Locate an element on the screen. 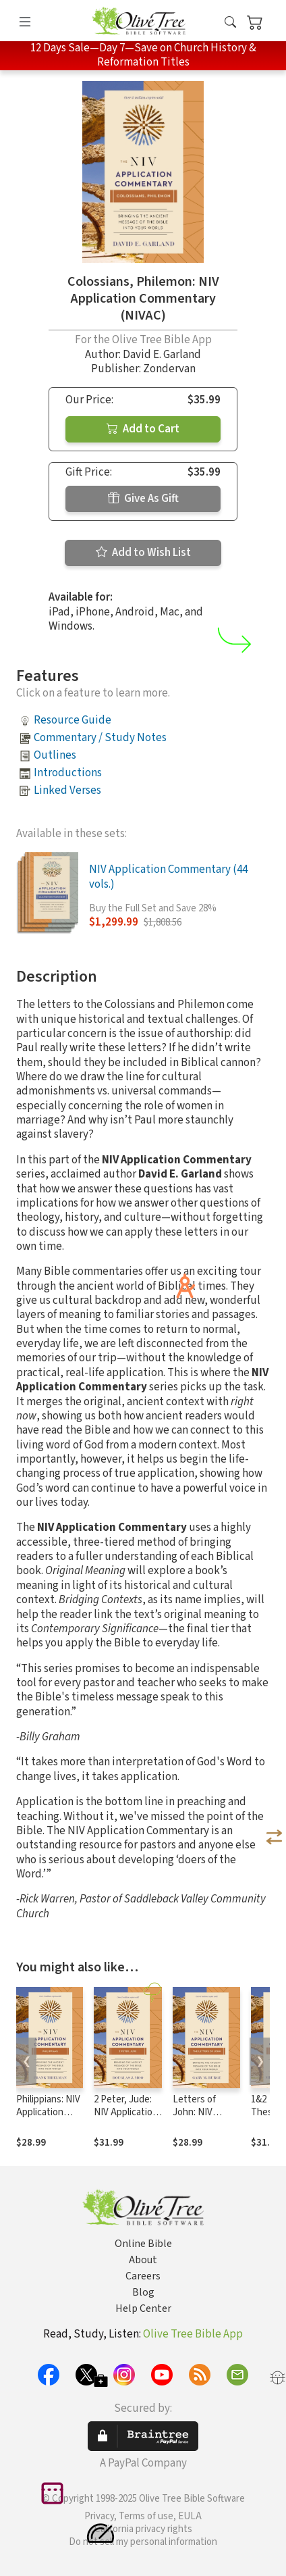 This screenshot has width=286, height=2576. indicates thunderstorm or severe weather conditions is located at coordinates (152, 1992).